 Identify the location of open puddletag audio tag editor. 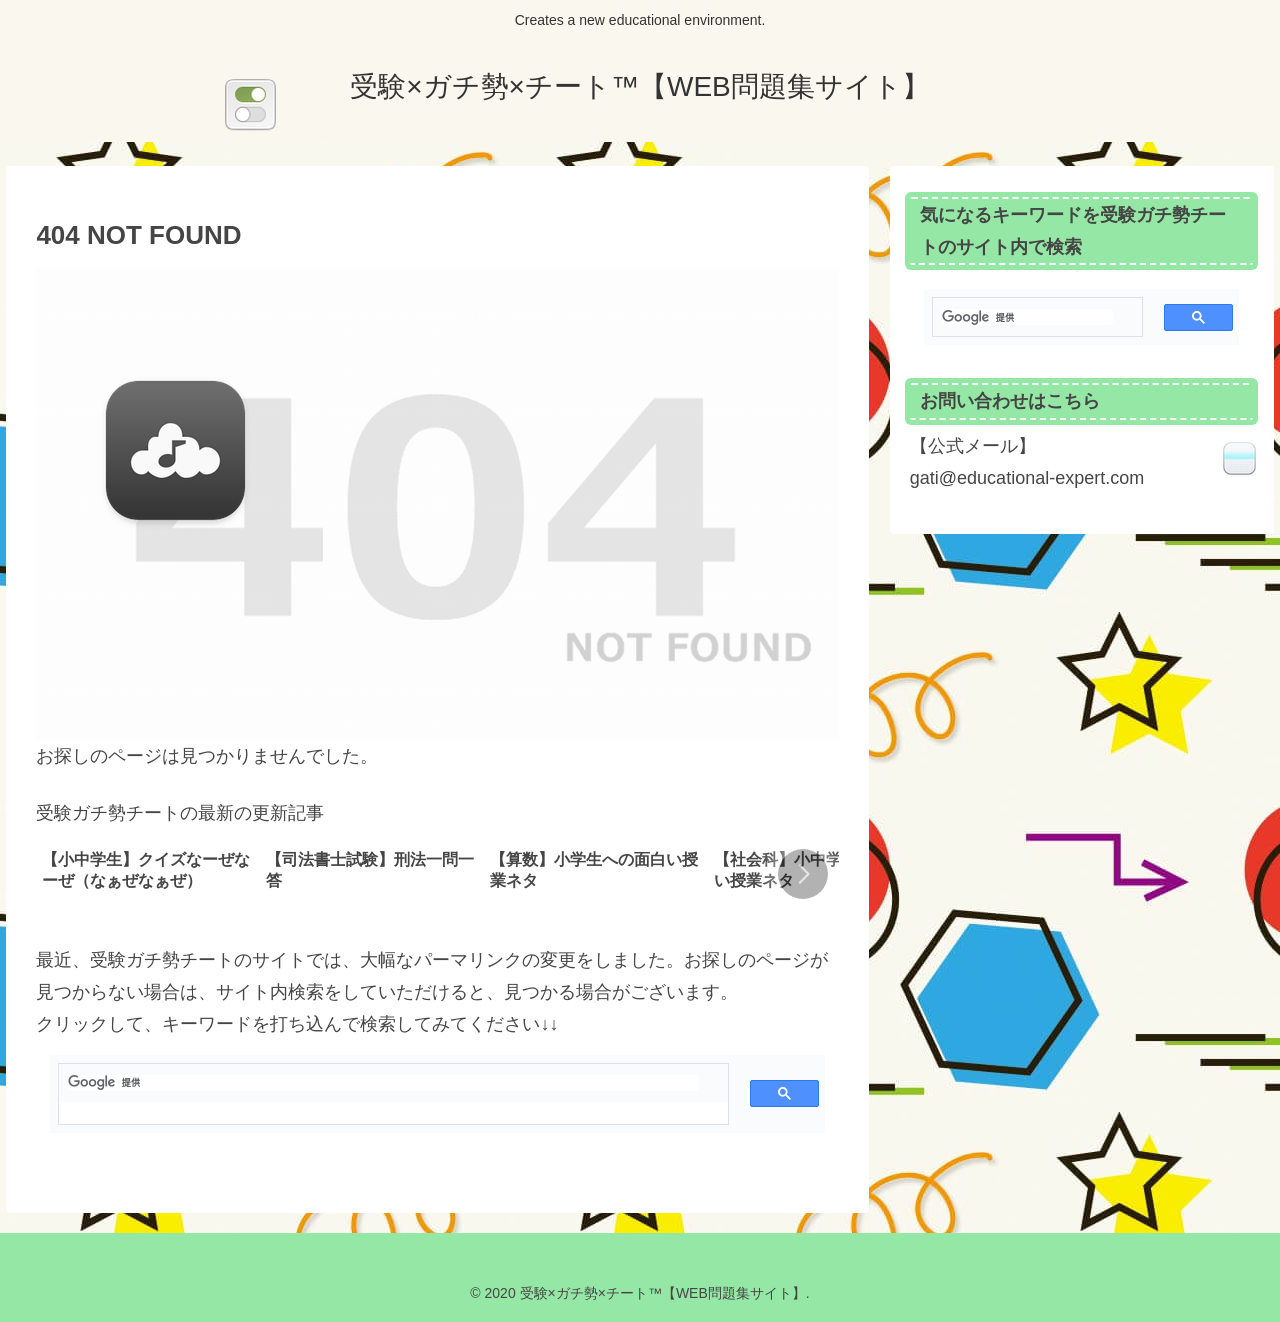
(175, 450).